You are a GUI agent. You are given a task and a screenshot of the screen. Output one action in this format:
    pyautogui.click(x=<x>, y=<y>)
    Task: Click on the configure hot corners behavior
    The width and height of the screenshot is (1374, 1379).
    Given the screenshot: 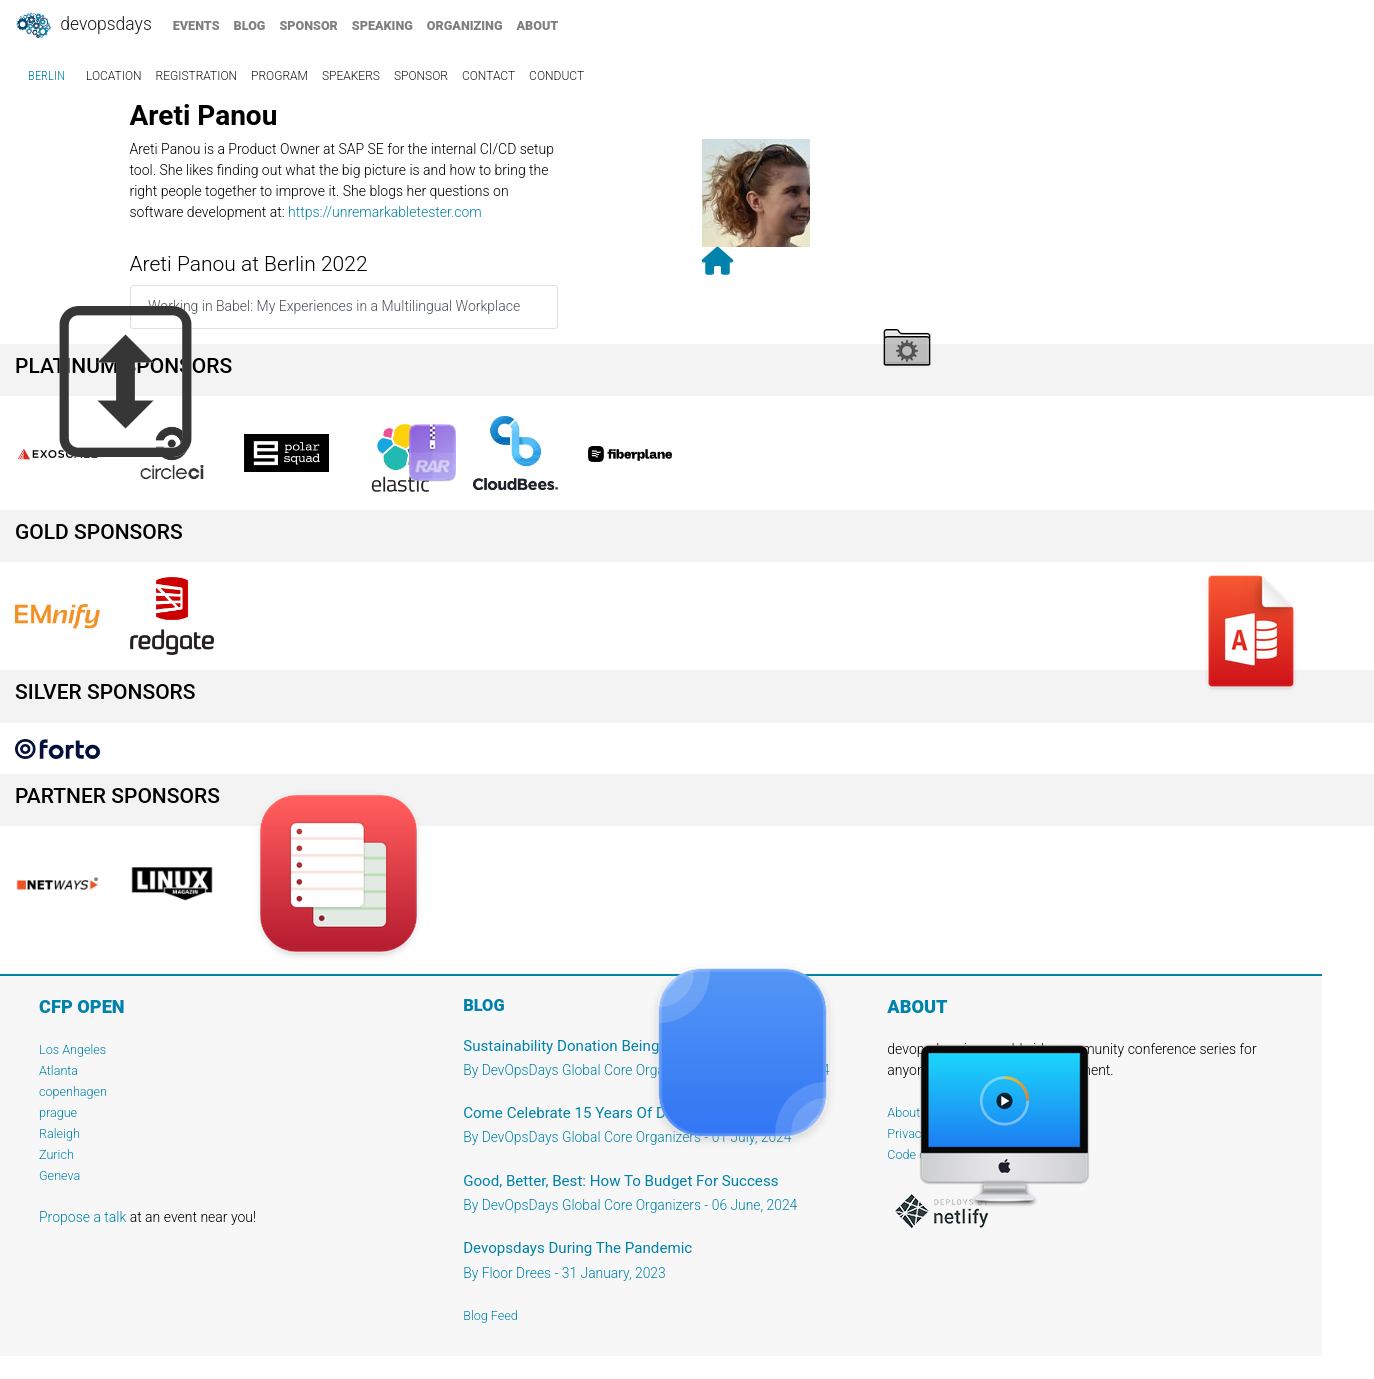 What is the action you would take?
    pyautogui.click(x=742, y=1055)
    